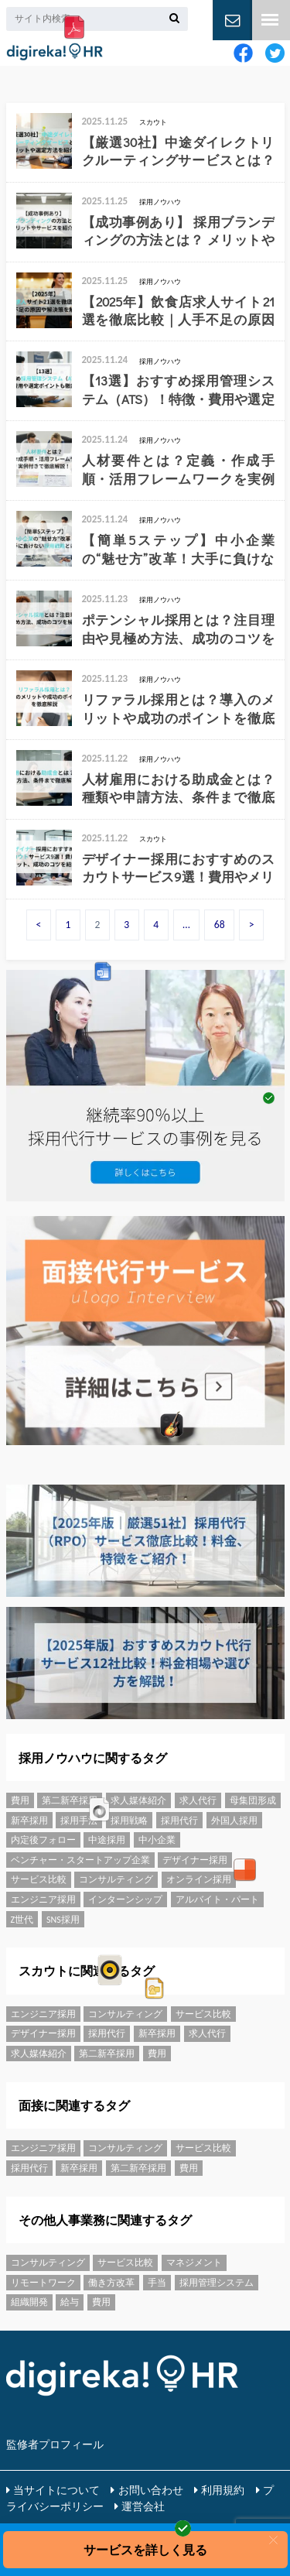 Image resolution: width=290 pixels, height=2576 pixels. I want to click on open a compressed PDF file, so click(74, 27).